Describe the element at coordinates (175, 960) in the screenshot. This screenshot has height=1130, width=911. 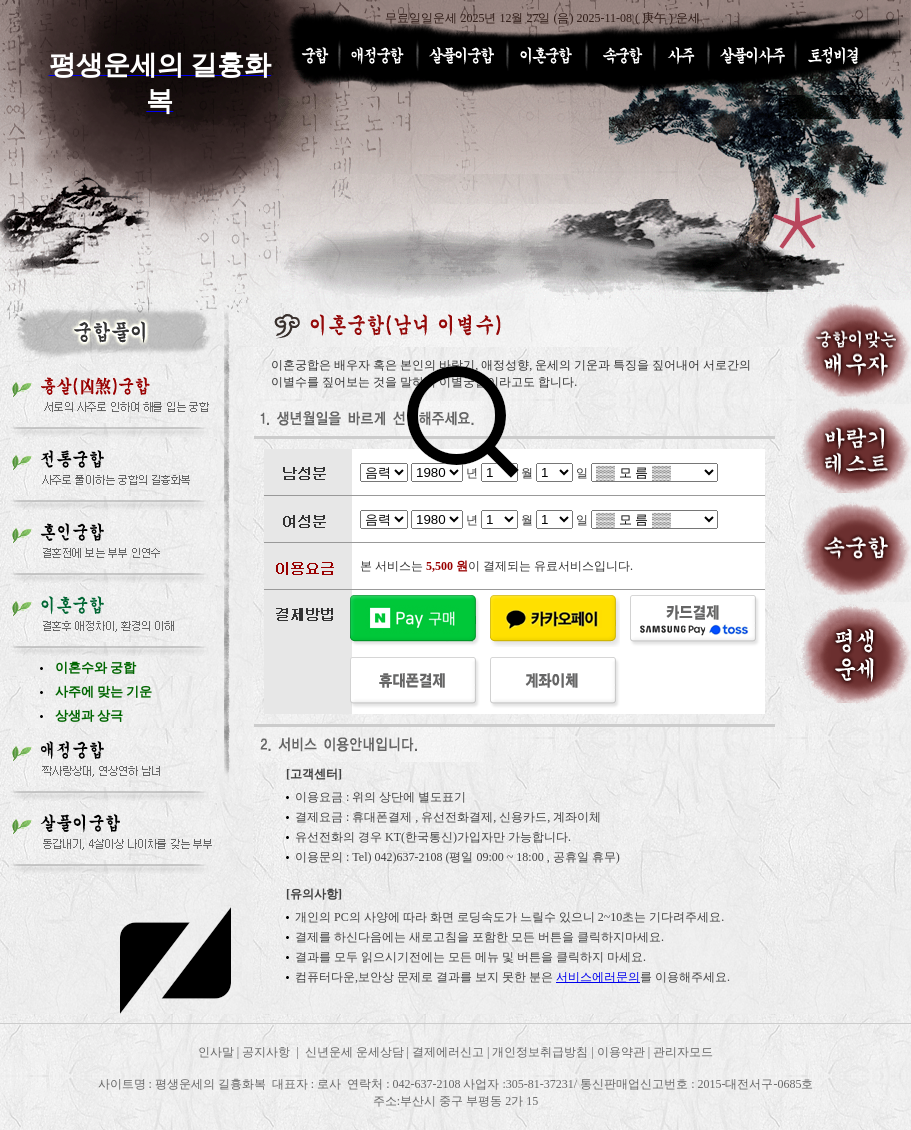
I see `zend framework official logo` at that location.